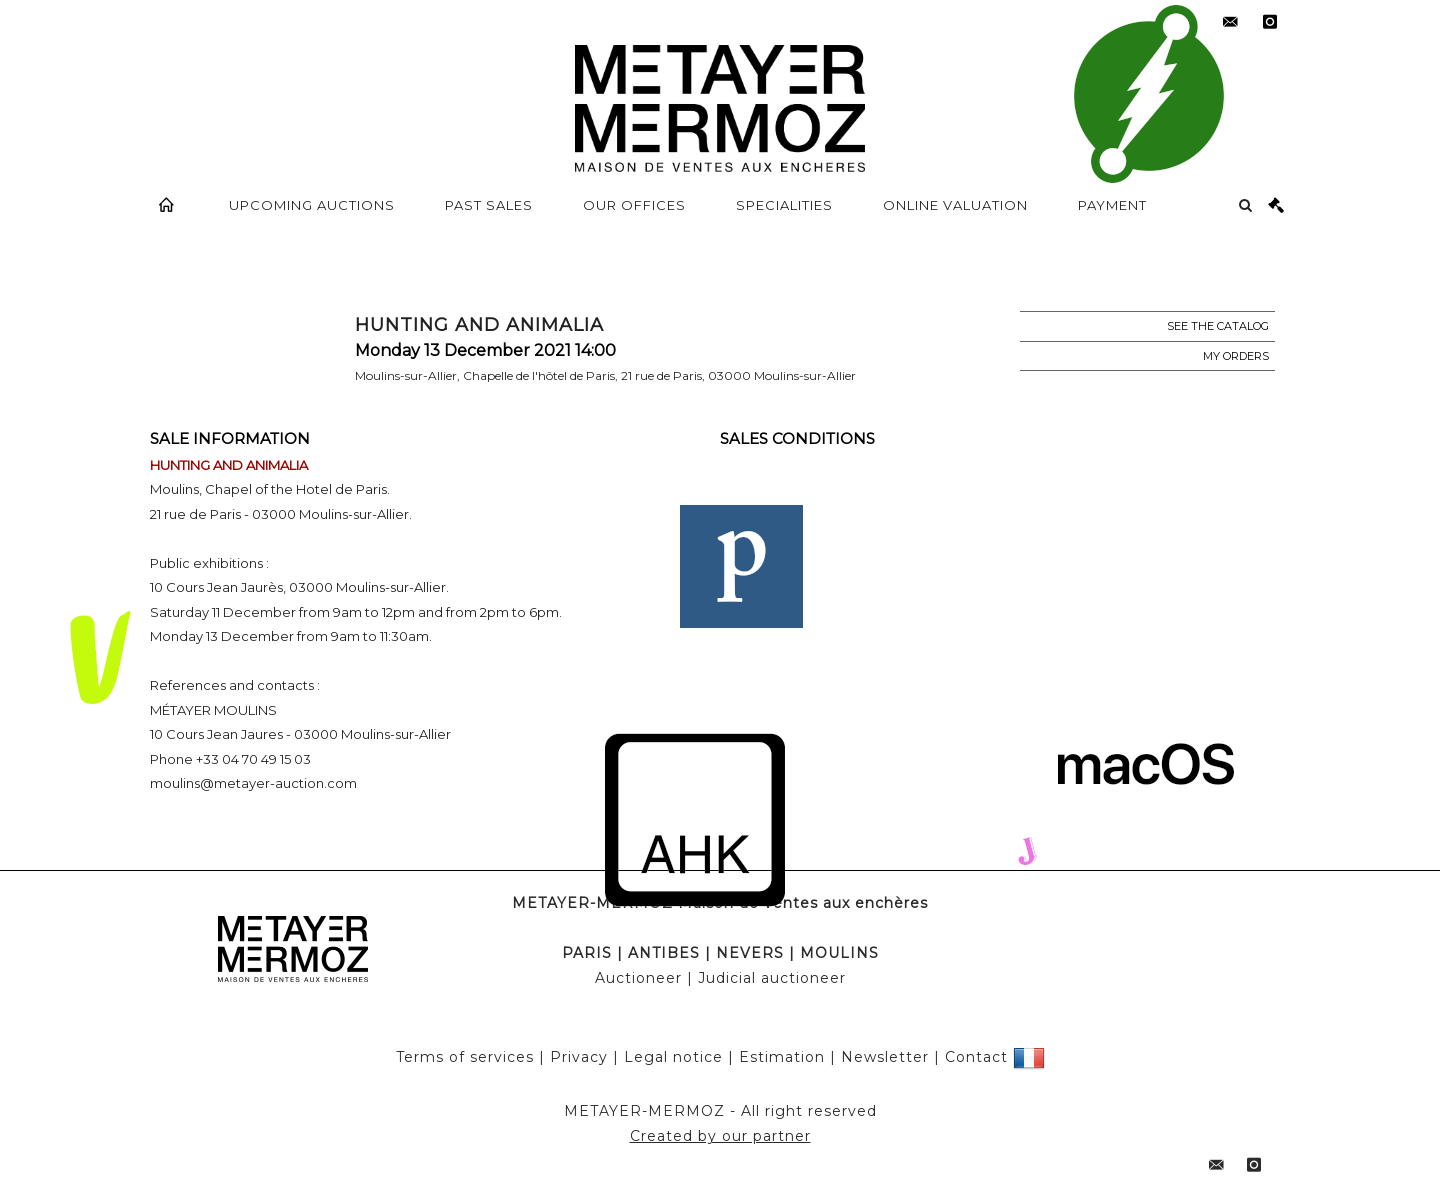  I want to click on link to Publons researcher profile, so click(741, 566).